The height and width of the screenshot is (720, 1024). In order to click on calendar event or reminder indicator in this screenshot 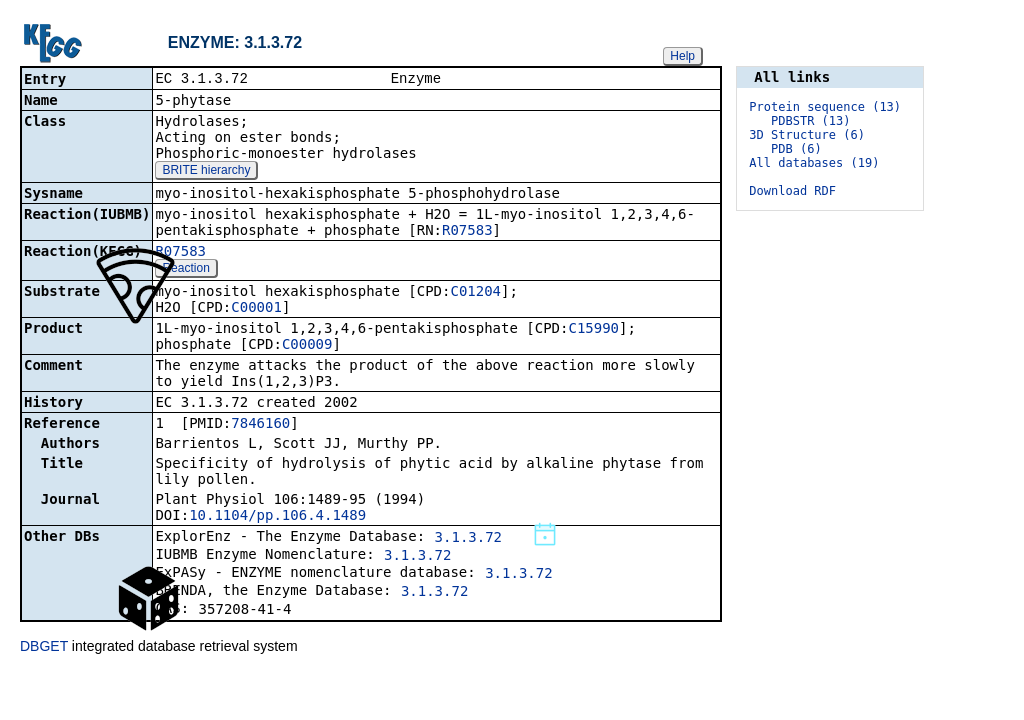, I will do `click(545, 535)`.